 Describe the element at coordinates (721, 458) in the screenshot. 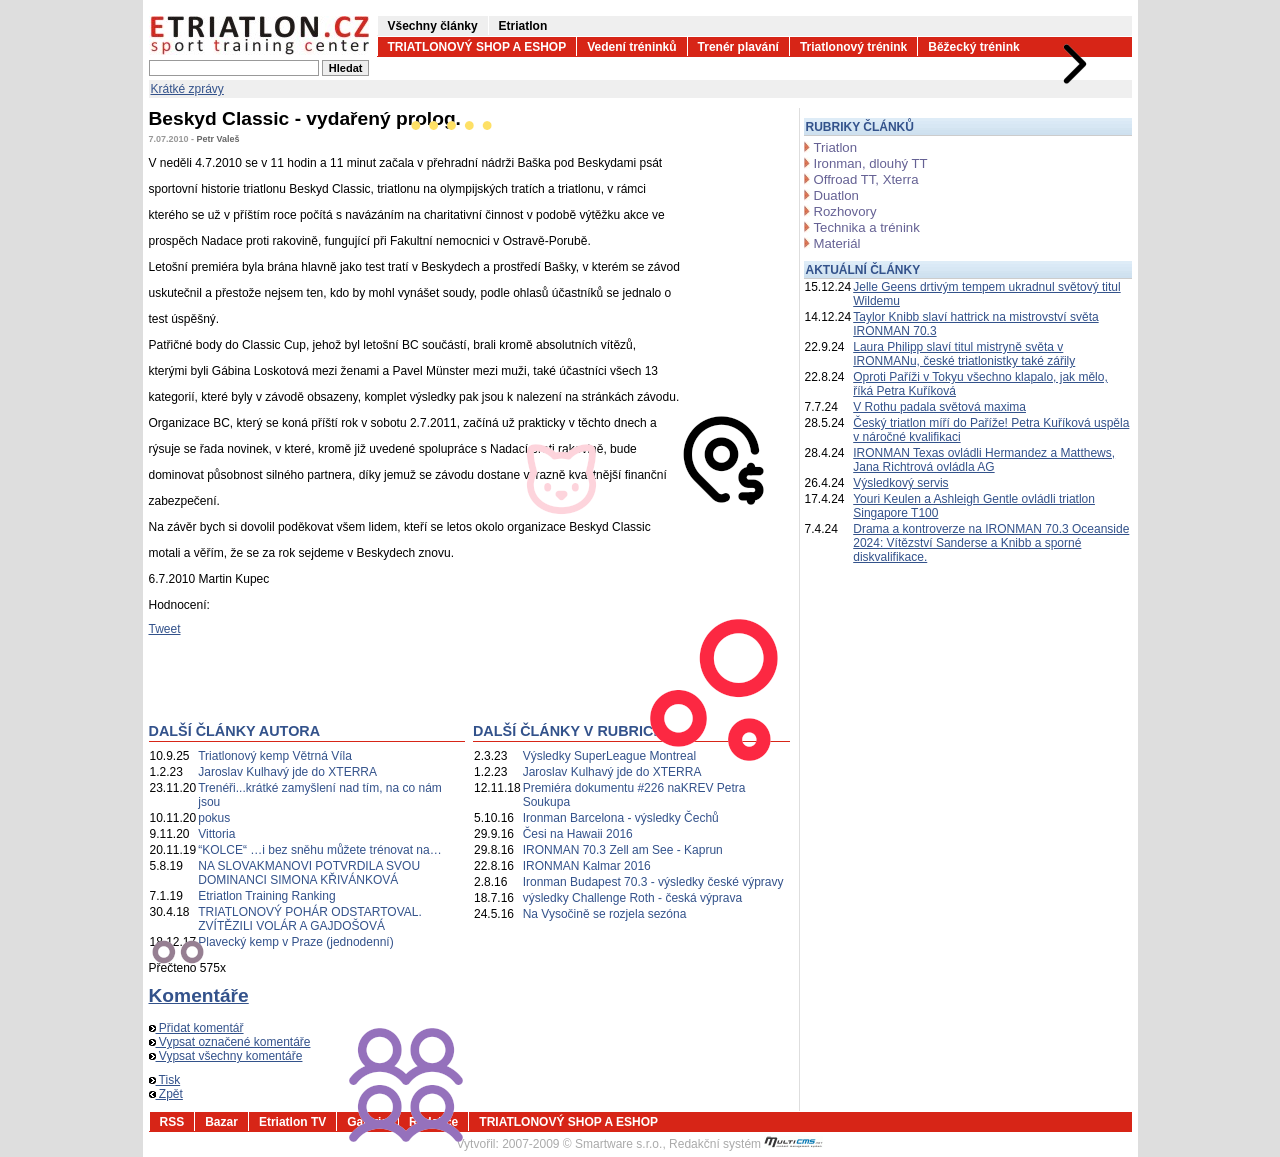

I see `find nearby financial services or ATMs` at that location.